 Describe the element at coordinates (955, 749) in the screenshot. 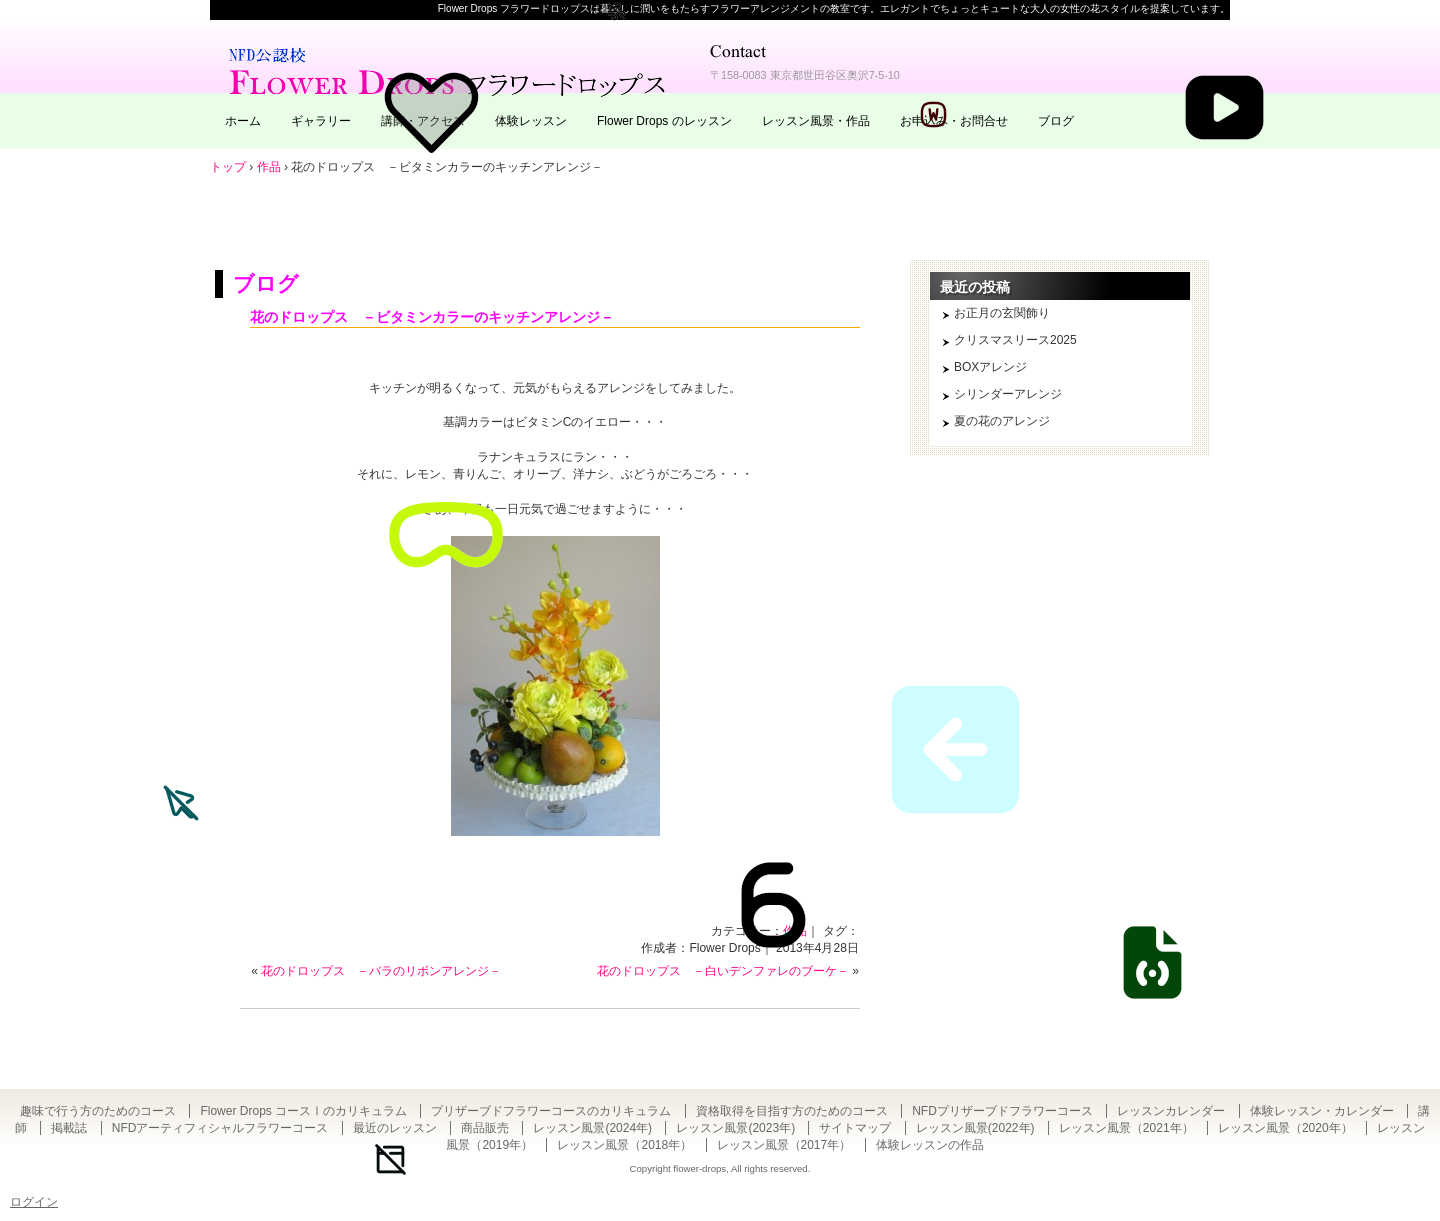

I see `go back to the previous screen` at that location.